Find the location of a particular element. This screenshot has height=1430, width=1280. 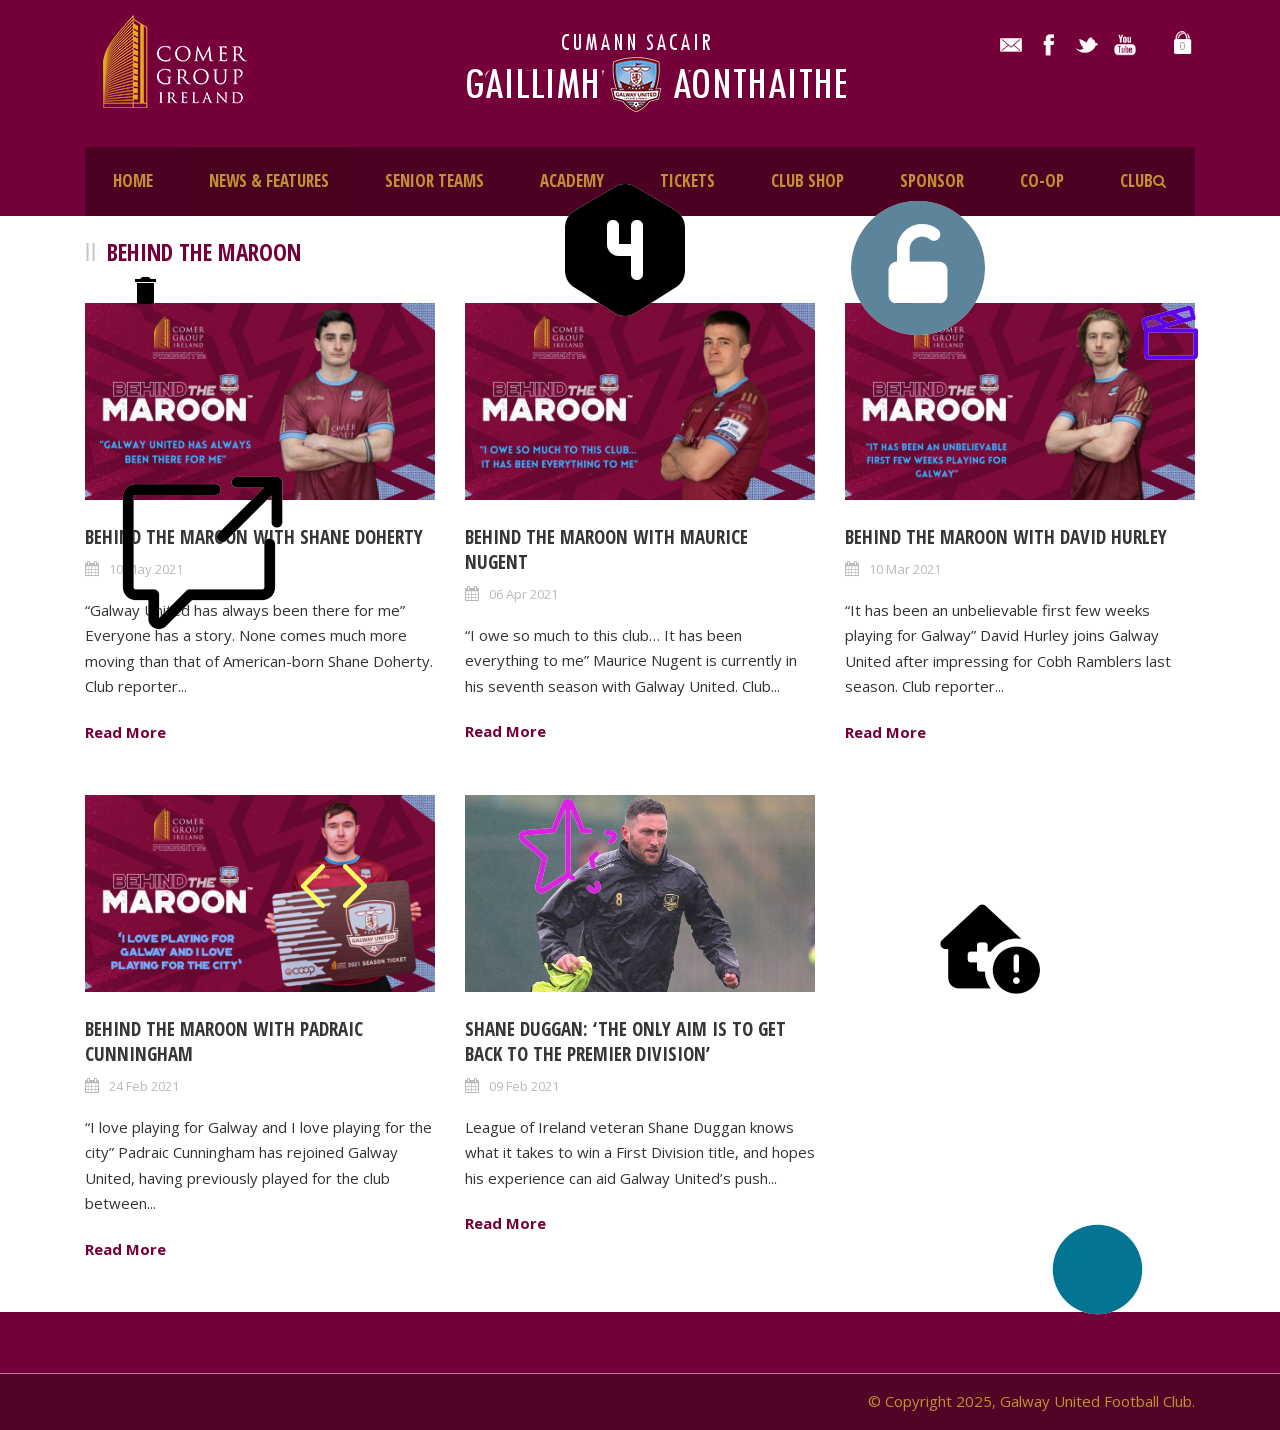

indicates an unread notification or new item is located at coordinates (1097, 1269).